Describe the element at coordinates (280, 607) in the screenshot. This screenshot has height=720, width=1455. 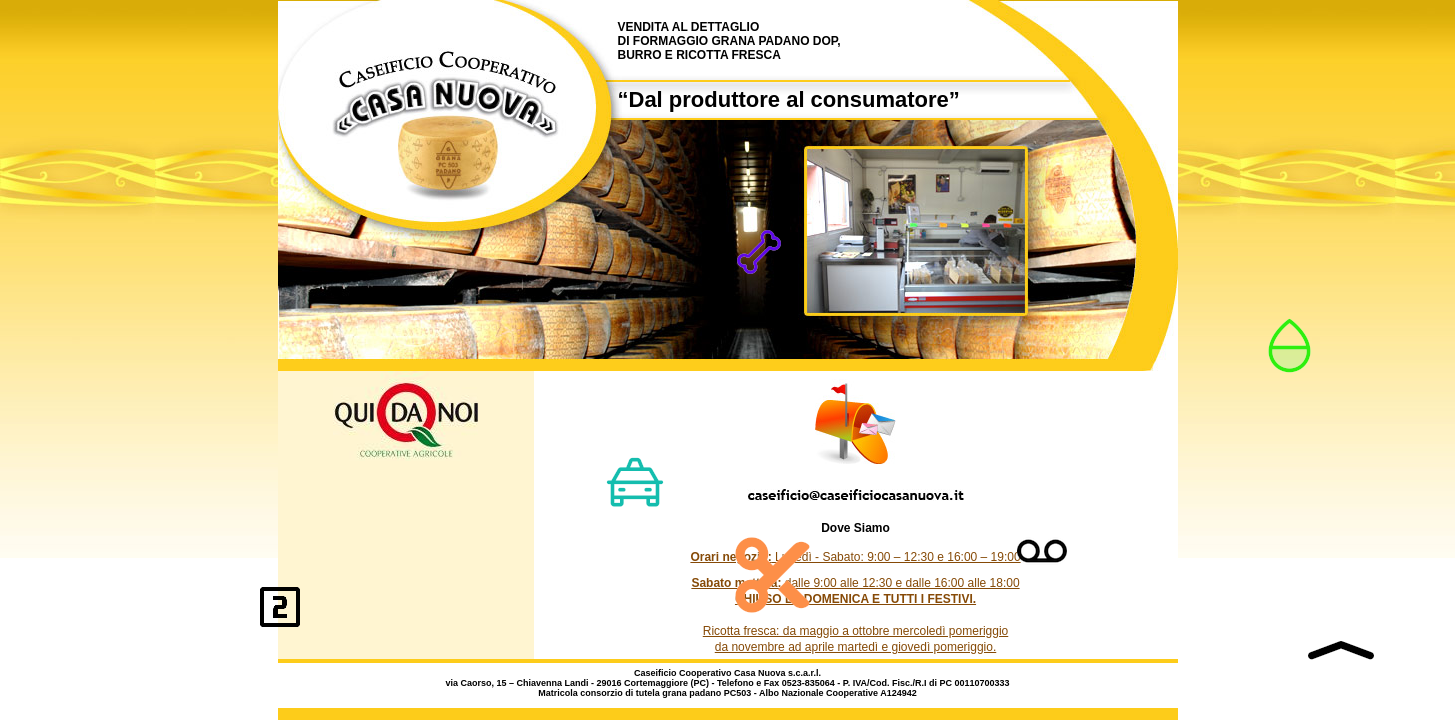
I see `indicates step two in a multi-step process` at that location.